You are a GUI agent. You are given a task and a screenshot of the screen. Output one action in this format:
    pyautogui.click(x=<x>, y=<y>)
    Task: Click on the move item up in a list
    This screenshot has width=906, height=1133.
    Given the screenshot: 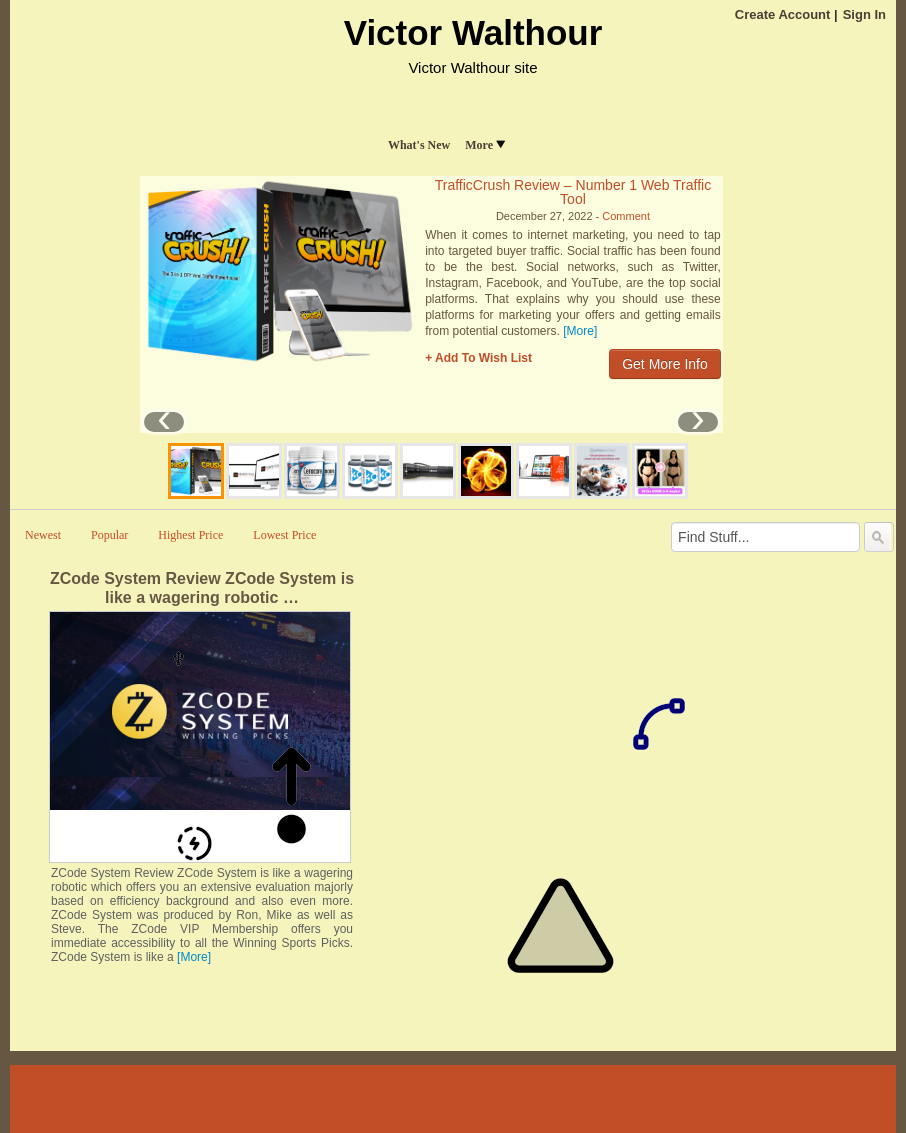 What is the action you would take?
    pyautogui.click(x=291, y=795)
    